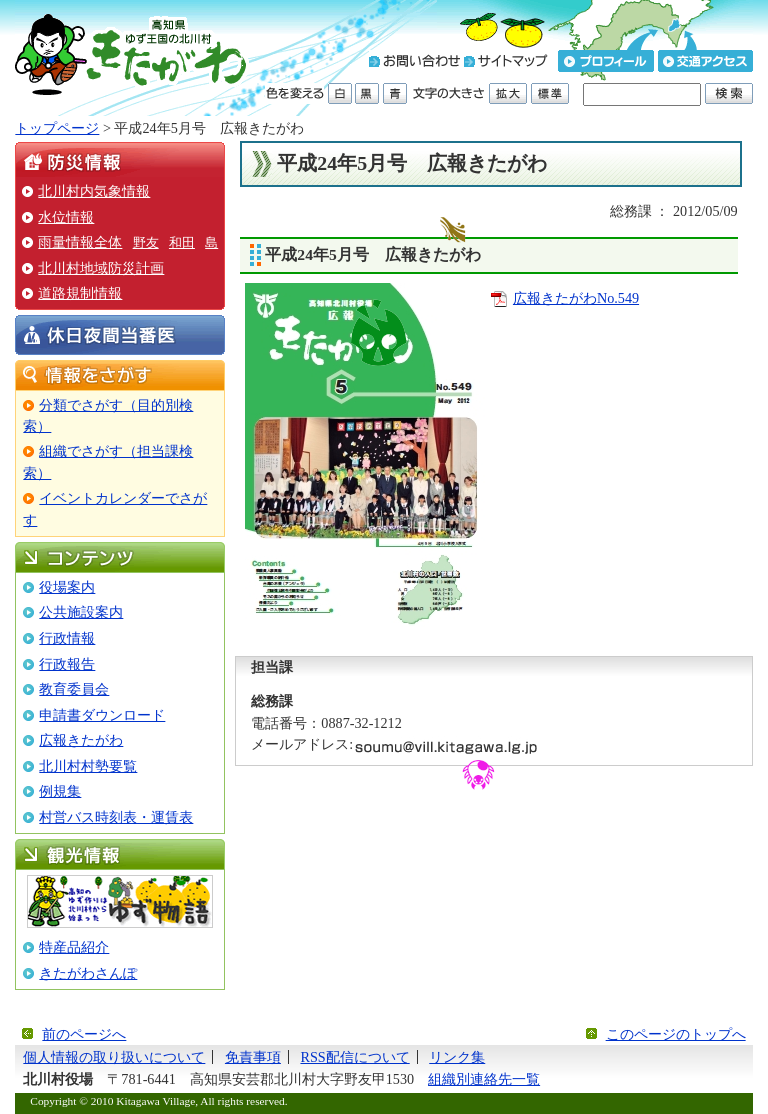  I want to click on indicates player death or game over state, so click(378, 334).